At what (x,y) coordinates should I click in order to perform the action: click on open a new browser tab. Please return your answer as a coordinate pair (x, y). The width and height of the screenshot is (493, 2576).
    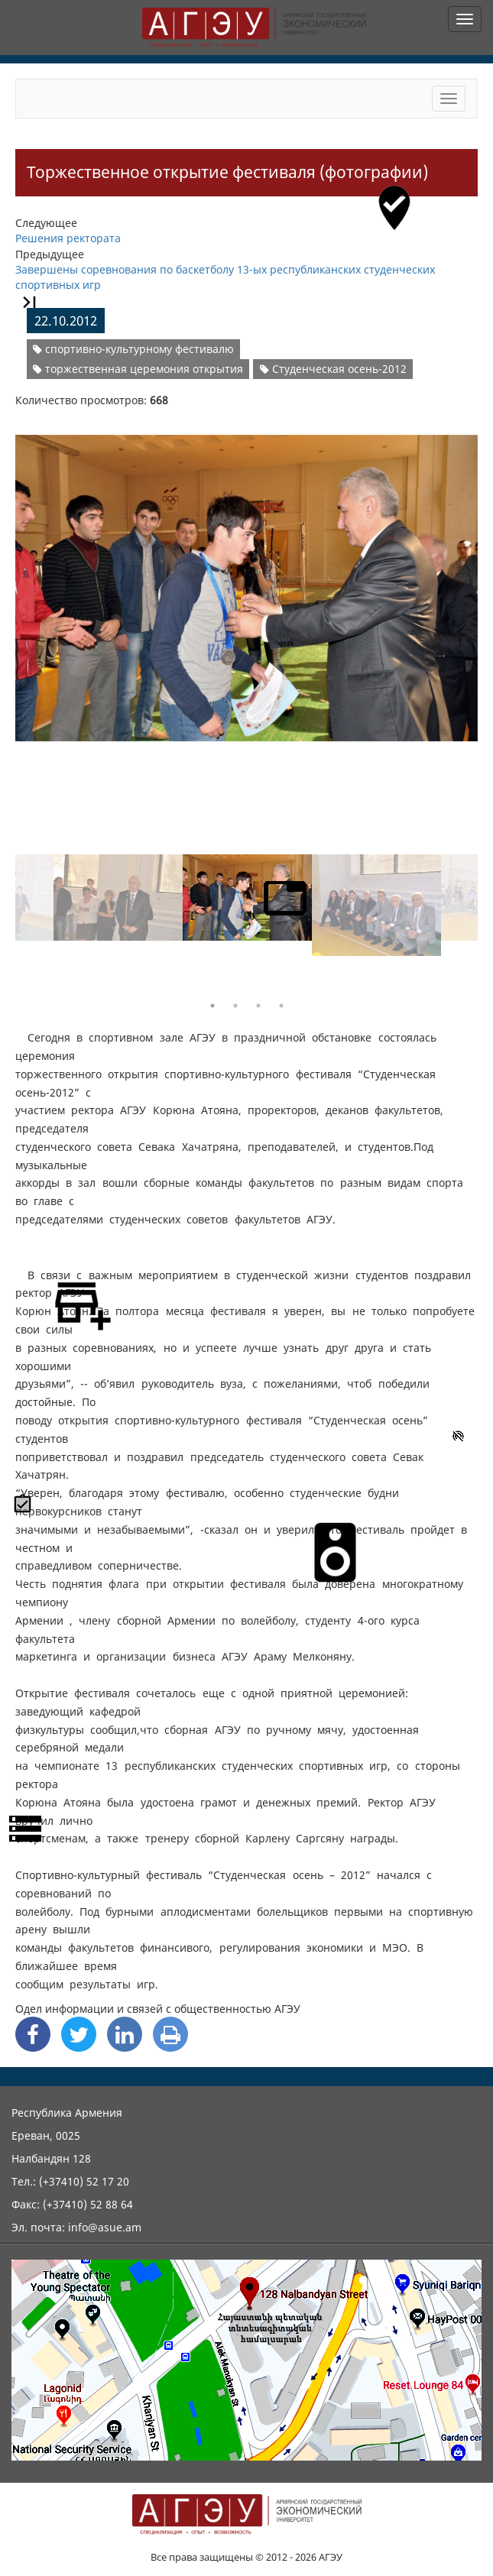
    Looking at the image, I should click on (285, 898).